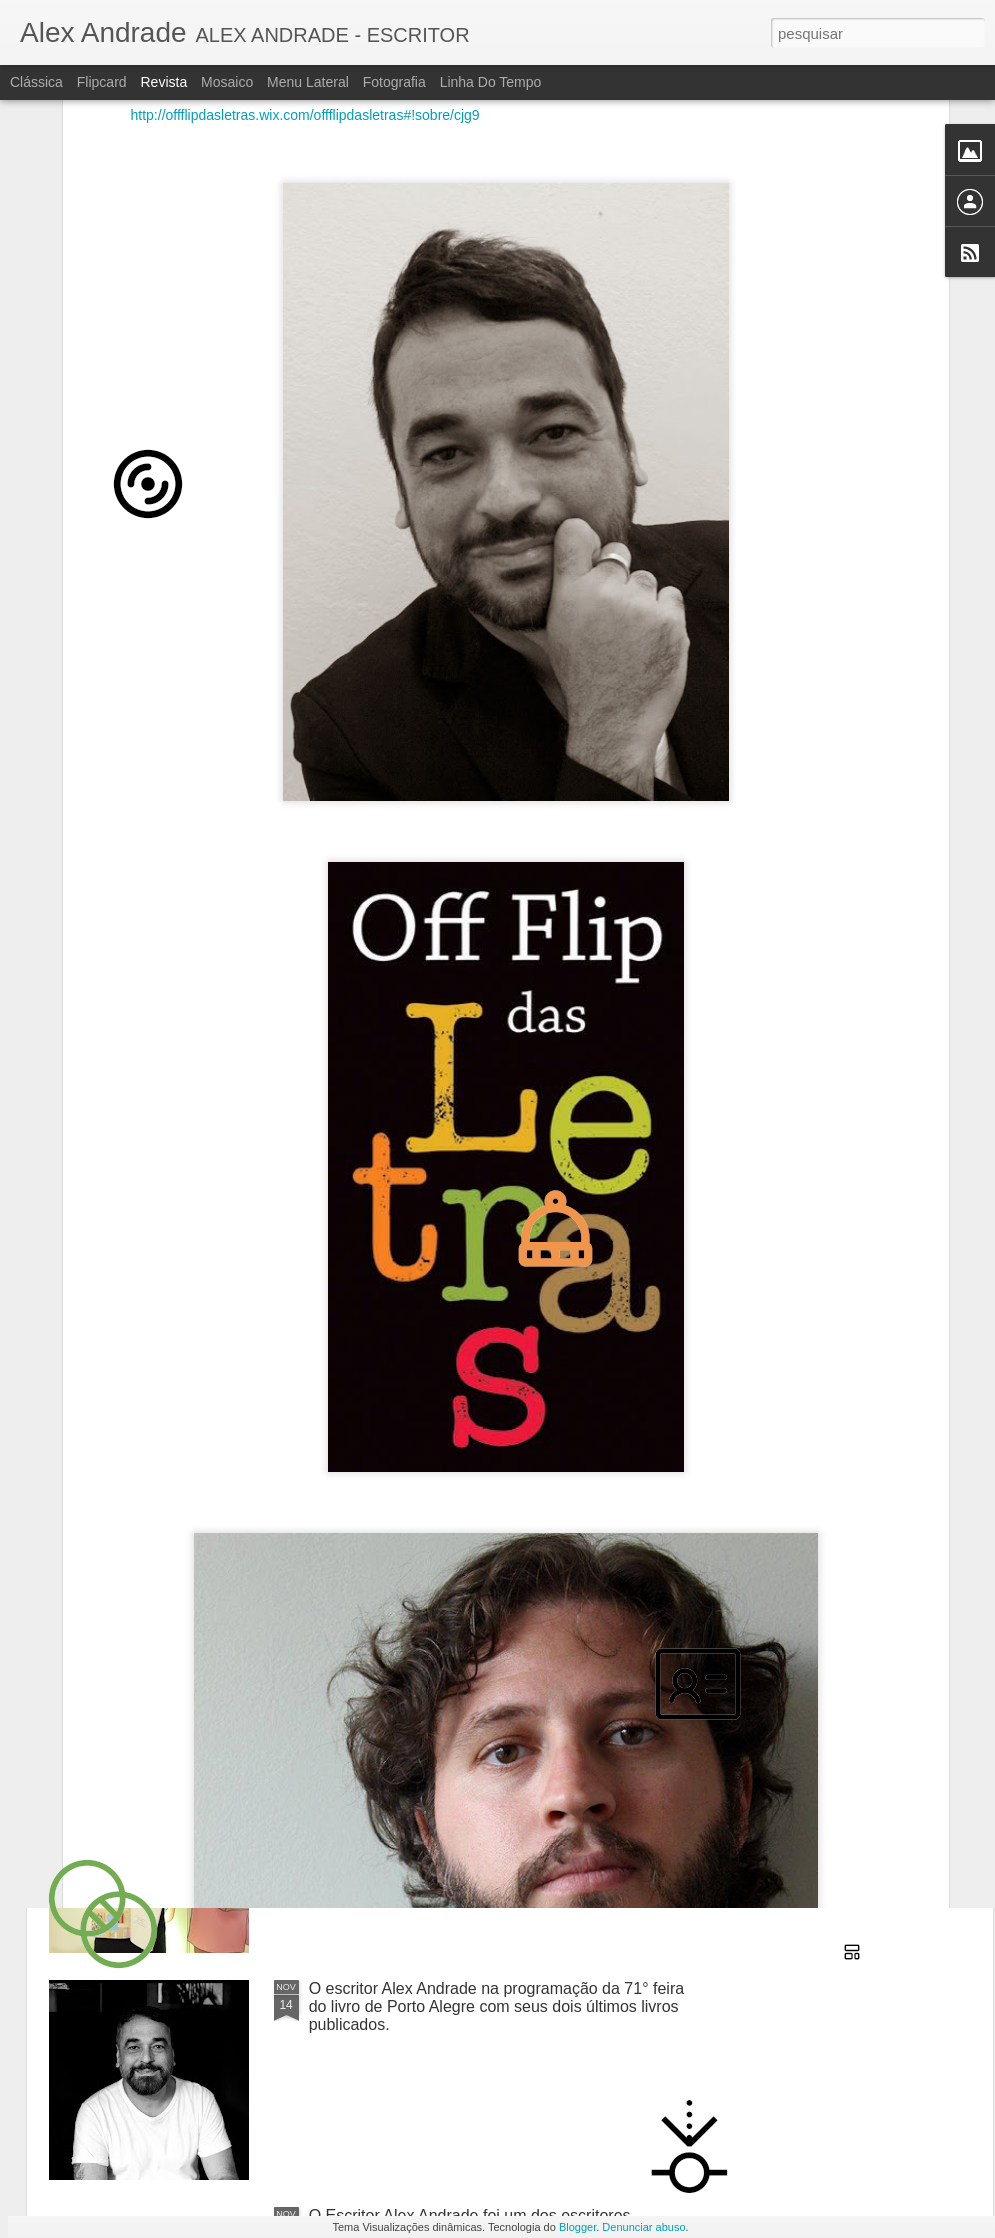 Image resolution: width=995 pixels, height=2238 pixels. What do you see at coordinates (698, 1684) in the screenshot?
I see `view your profile or account information` at bounding box center [698, 1684].